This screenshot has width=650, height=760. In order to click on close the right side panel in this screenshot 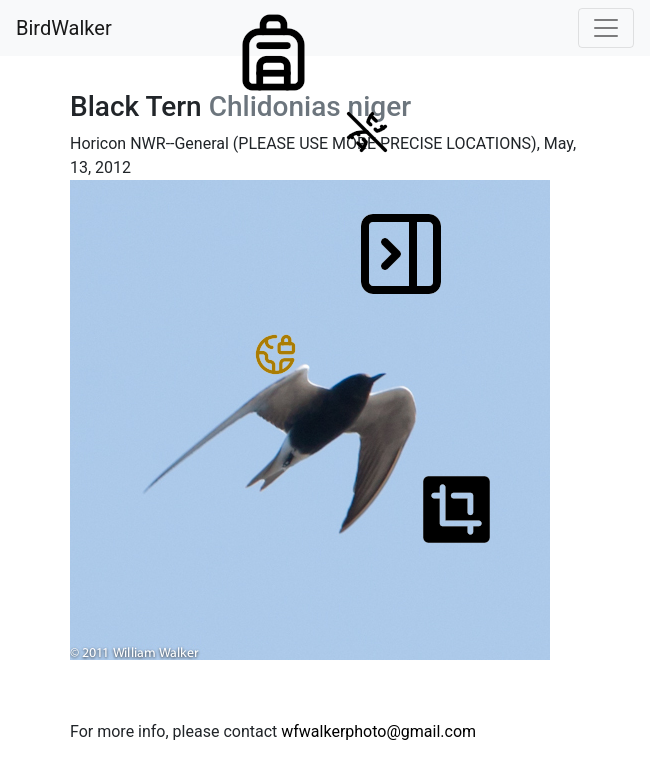, I will do `click(401, 254)`.